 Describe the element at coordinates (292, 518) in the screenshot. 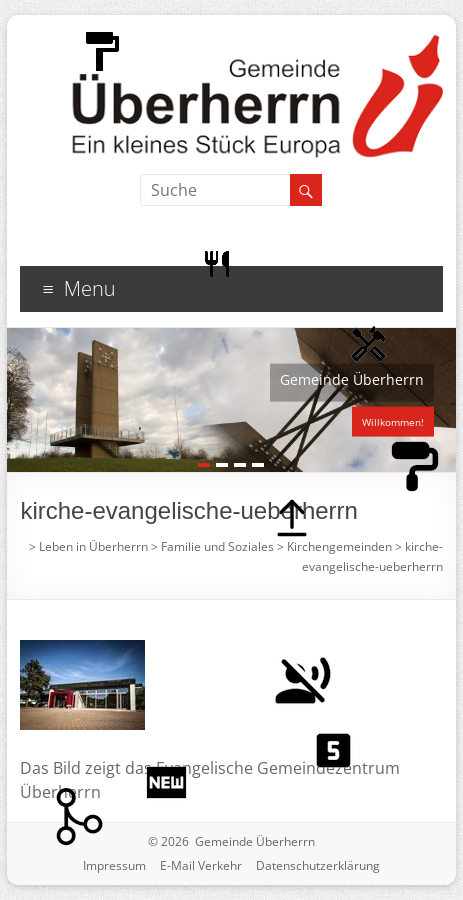

I see `upload a file or document` at that location.